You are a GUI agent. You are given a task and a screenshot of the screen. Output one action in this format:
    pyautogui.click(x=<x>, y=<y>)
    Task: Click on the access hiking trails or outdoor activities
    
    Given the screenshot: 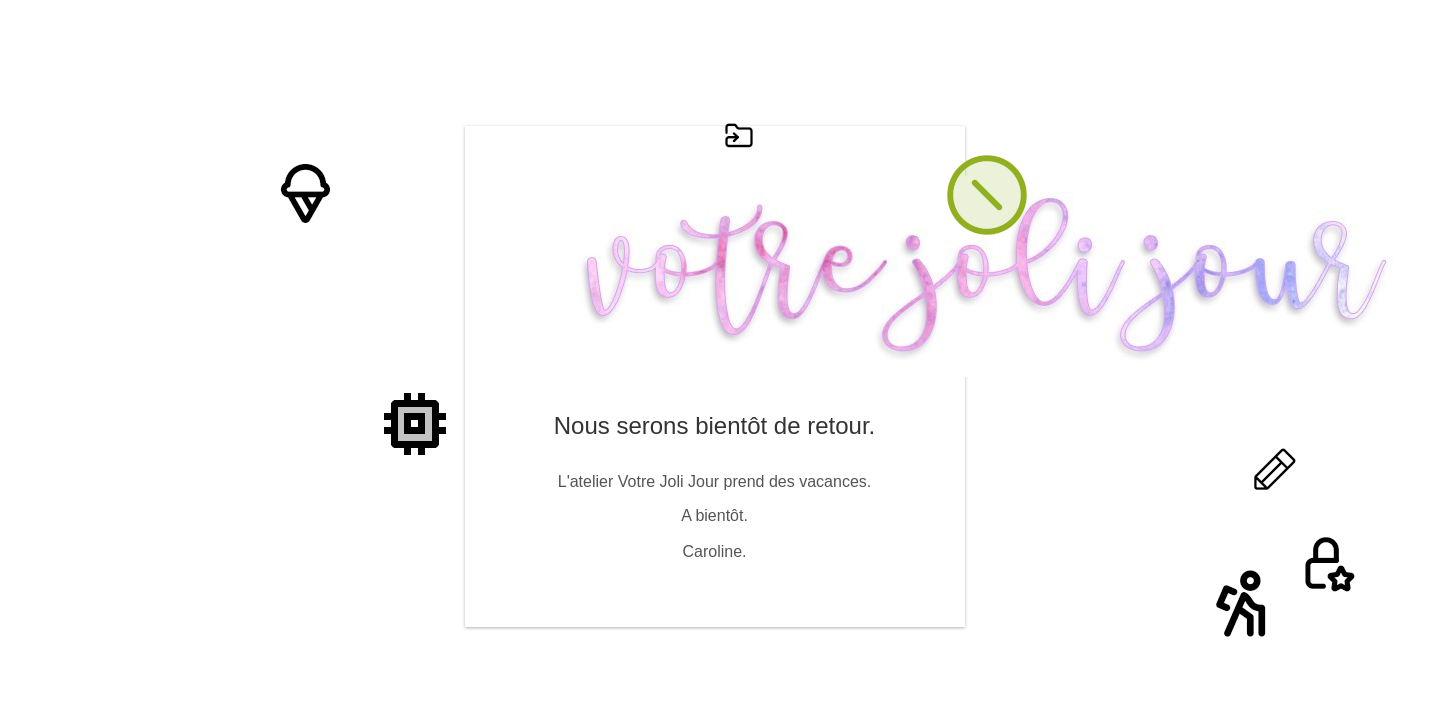 What is the action you would take?
    pyautogui.click(x=1243, y=603)
    